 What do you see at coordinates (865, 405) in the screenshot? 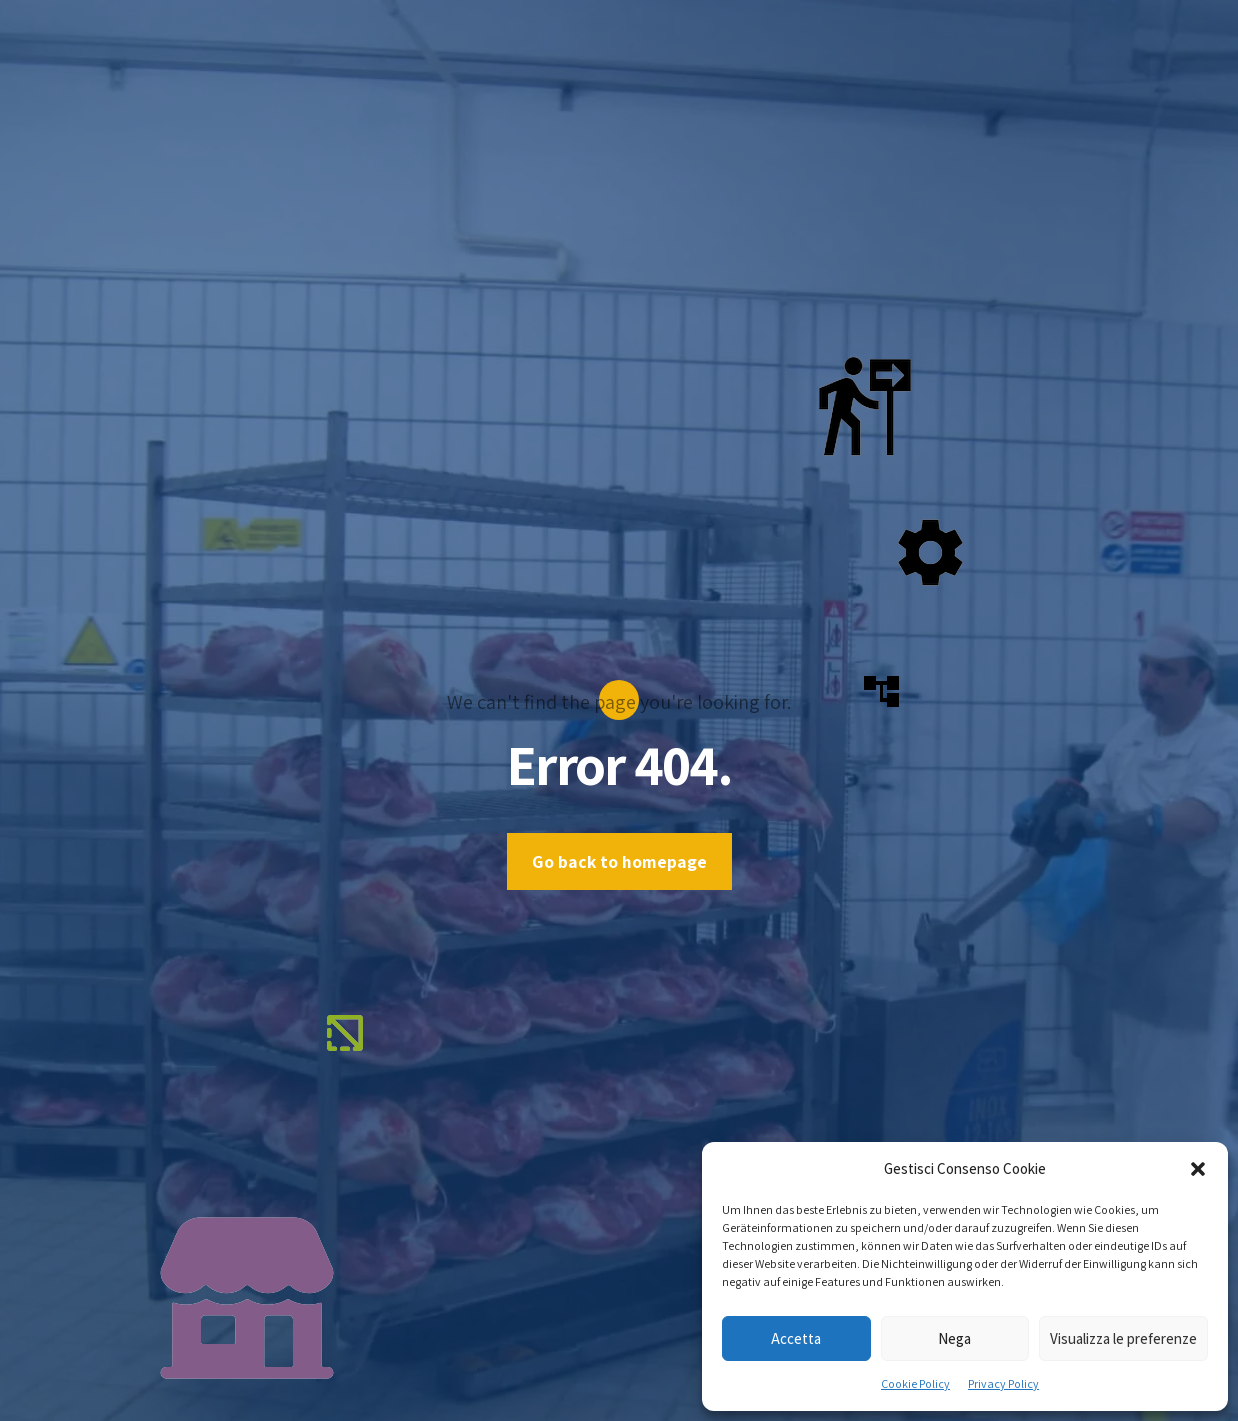
I see `follow directional signs or navigation guidance` at bounding box center [865, 405].